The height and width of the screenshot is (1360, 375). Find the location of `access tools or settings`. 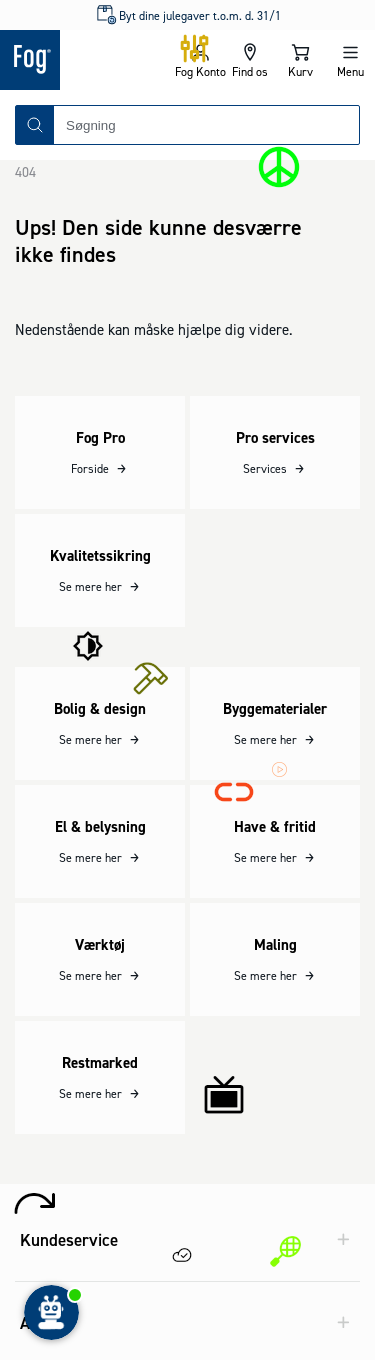

access tools or settings is located at coordinates (149, 679).